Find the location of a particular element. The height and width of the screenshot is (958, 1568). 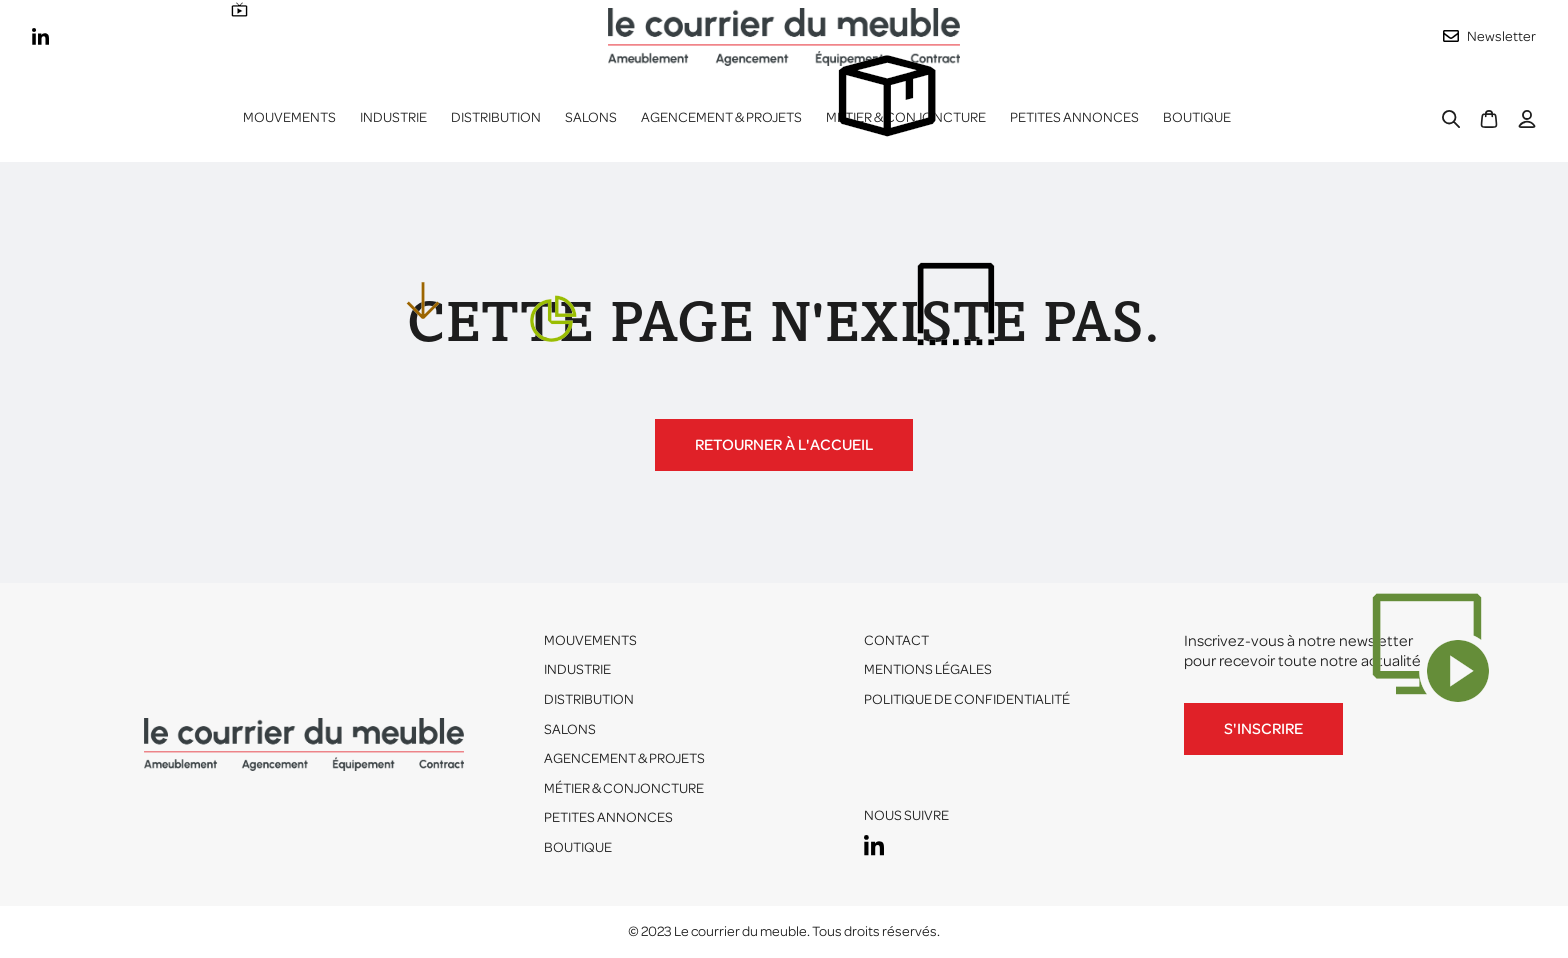

view package or module contents is located at coordinates (883, 92).